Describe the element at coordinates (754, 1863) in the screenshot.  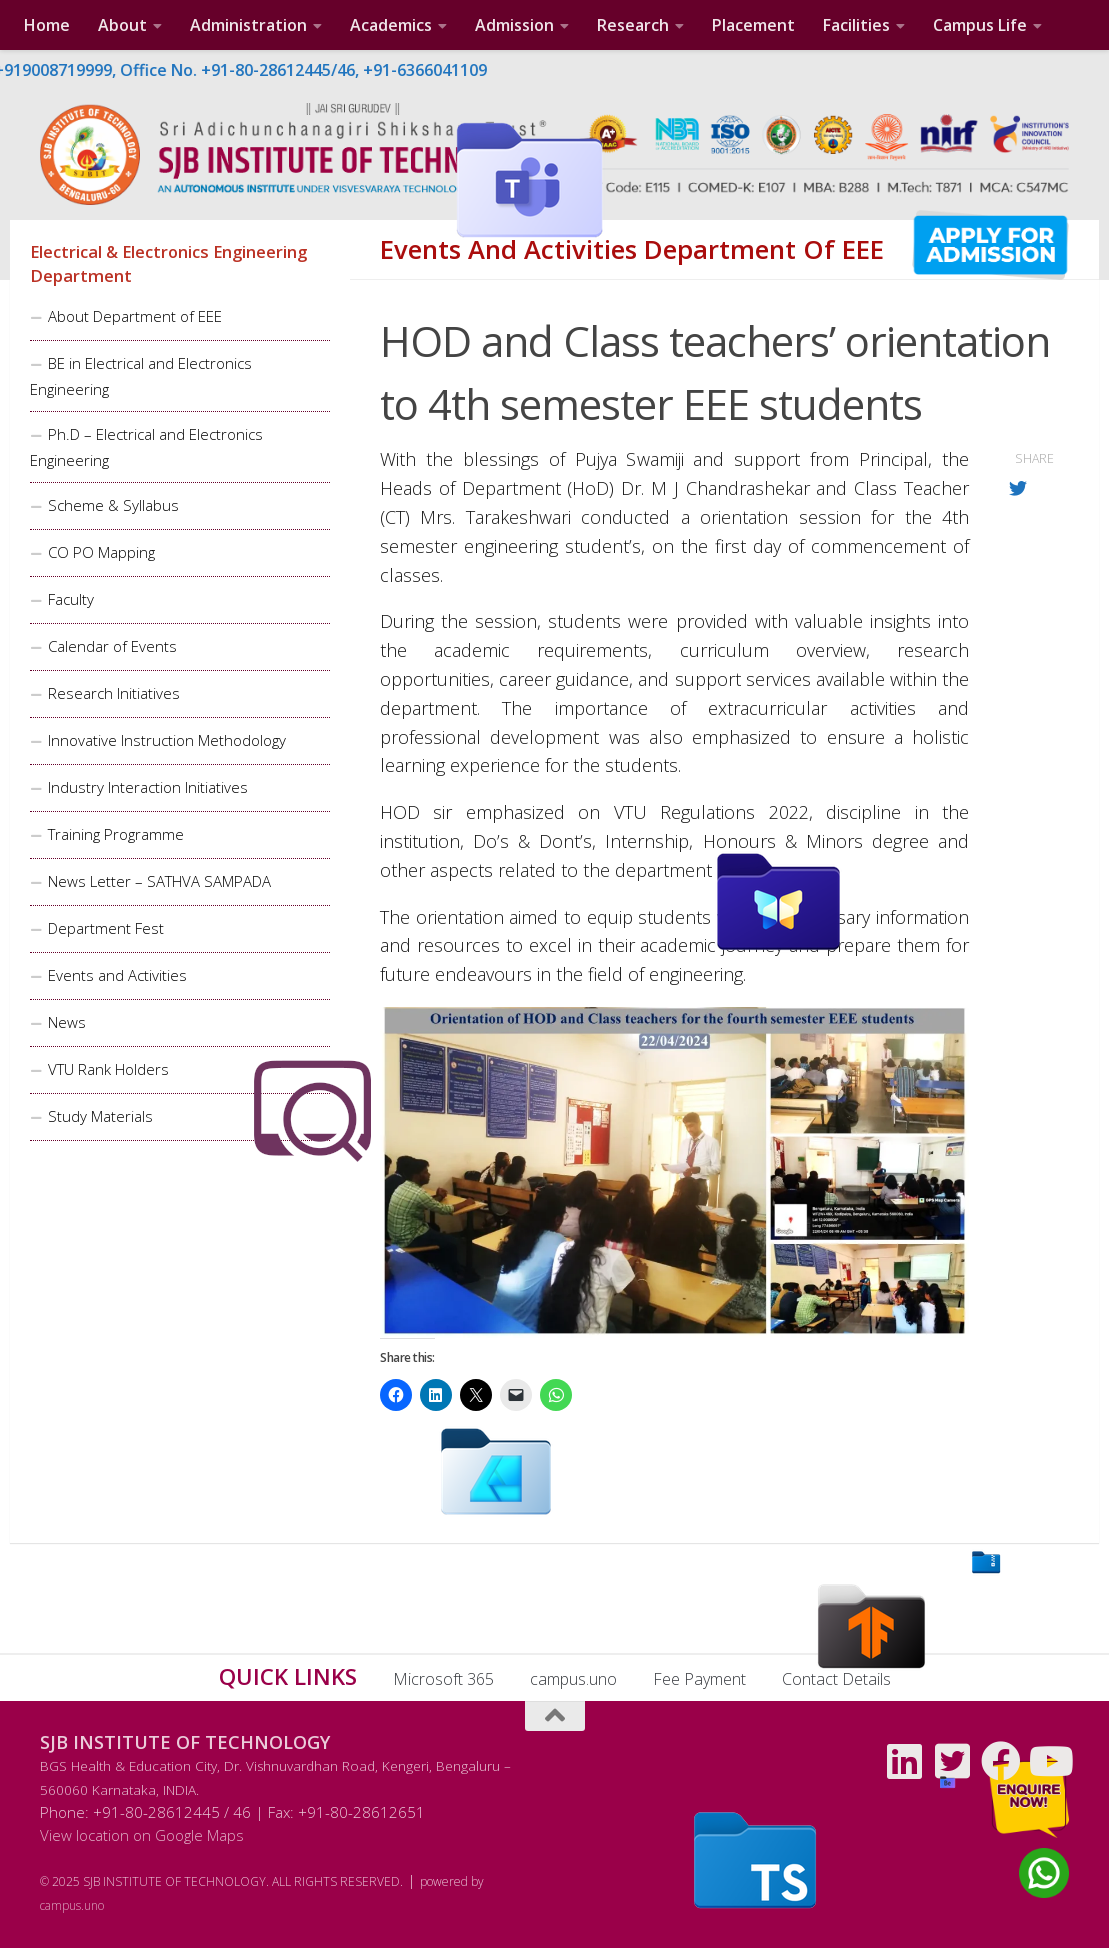
I see `typescript project folder` at that location.